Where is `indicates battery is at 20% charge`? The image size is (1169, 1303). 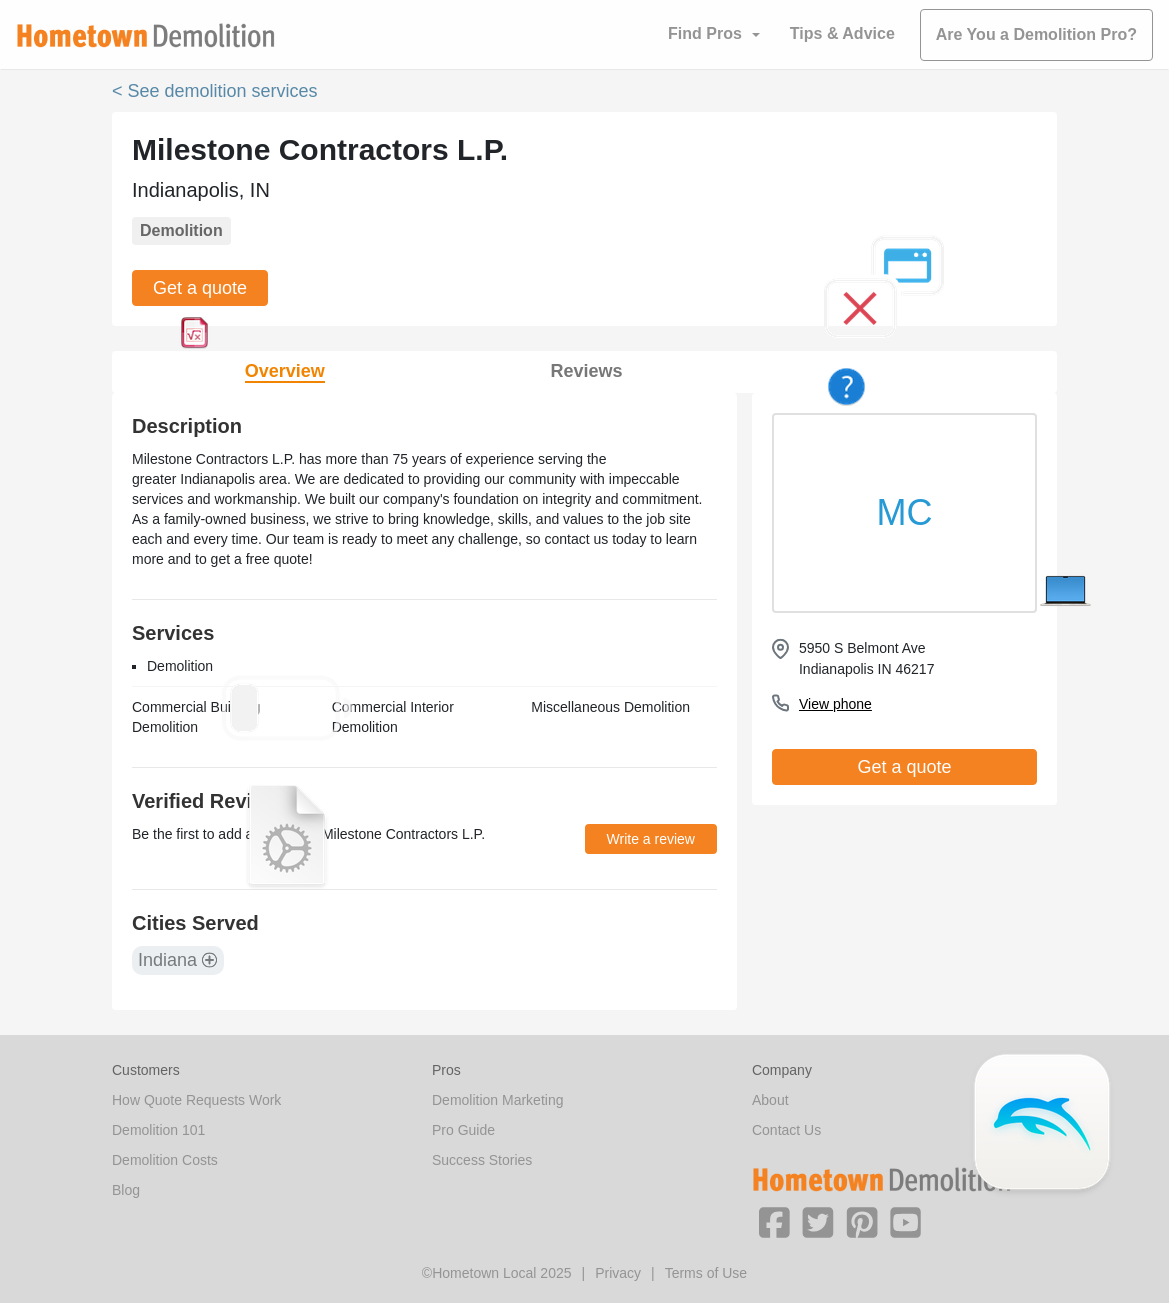
indicates battery is at 20% charge is located at coordinates (287, 708).